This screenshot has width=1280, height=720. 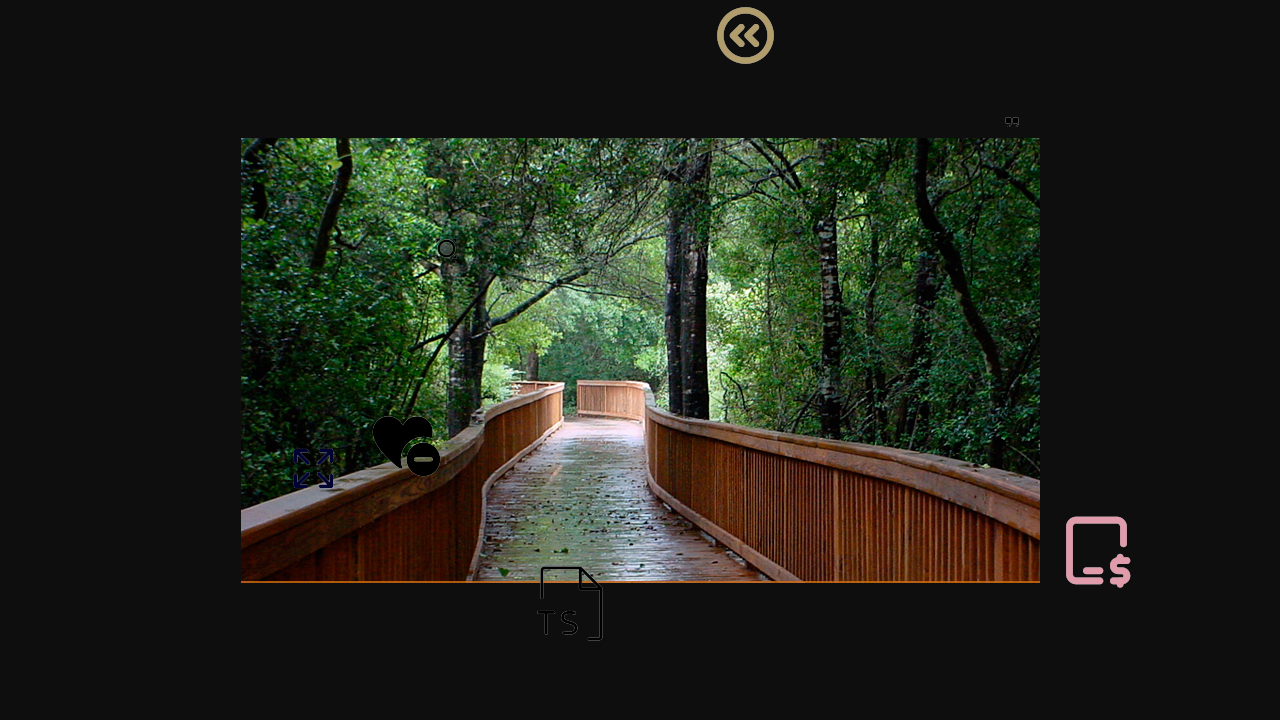 I want to click on view or add a quote, so click(x=1012, y=122).